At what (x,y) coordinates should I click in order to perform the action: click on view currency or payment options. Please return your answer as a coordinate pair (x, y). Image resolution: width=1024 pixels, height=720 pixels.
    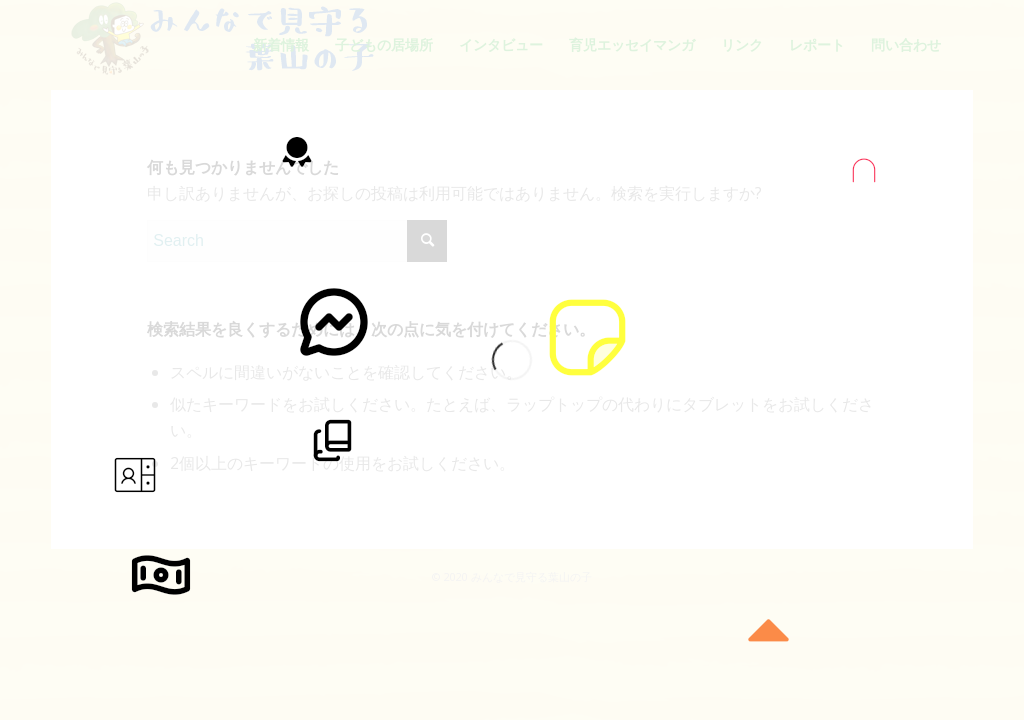
    Looking at the image, I should click on (161, 575).